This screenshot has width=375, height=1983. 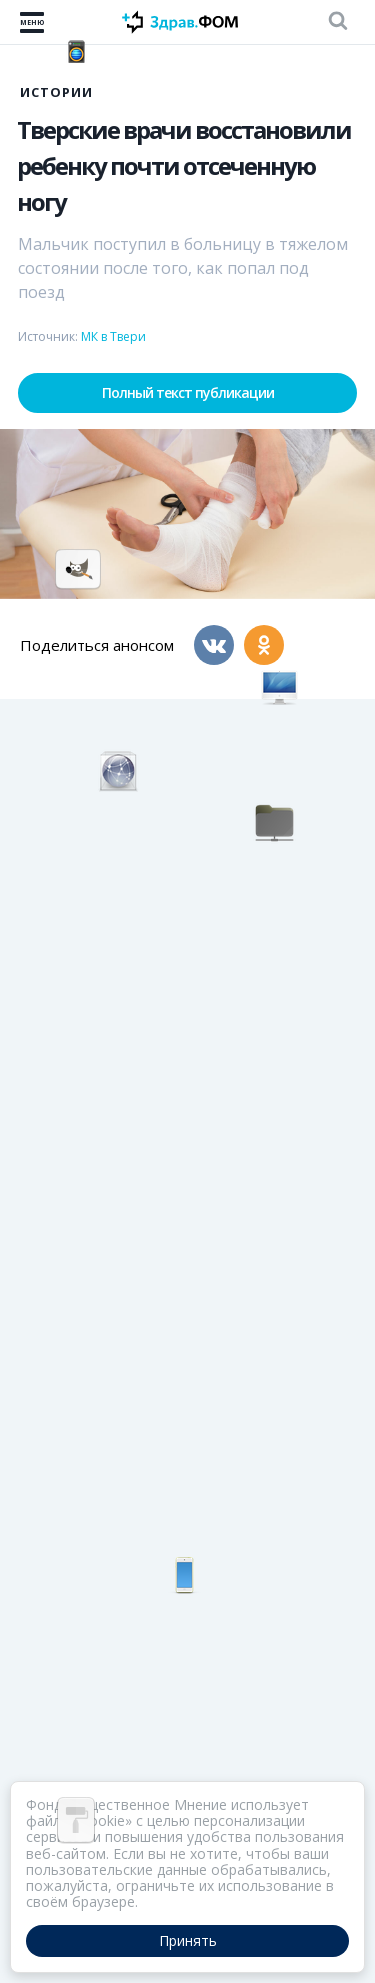 I want to click on open a GIMP project file, so click(x=78, y=568).